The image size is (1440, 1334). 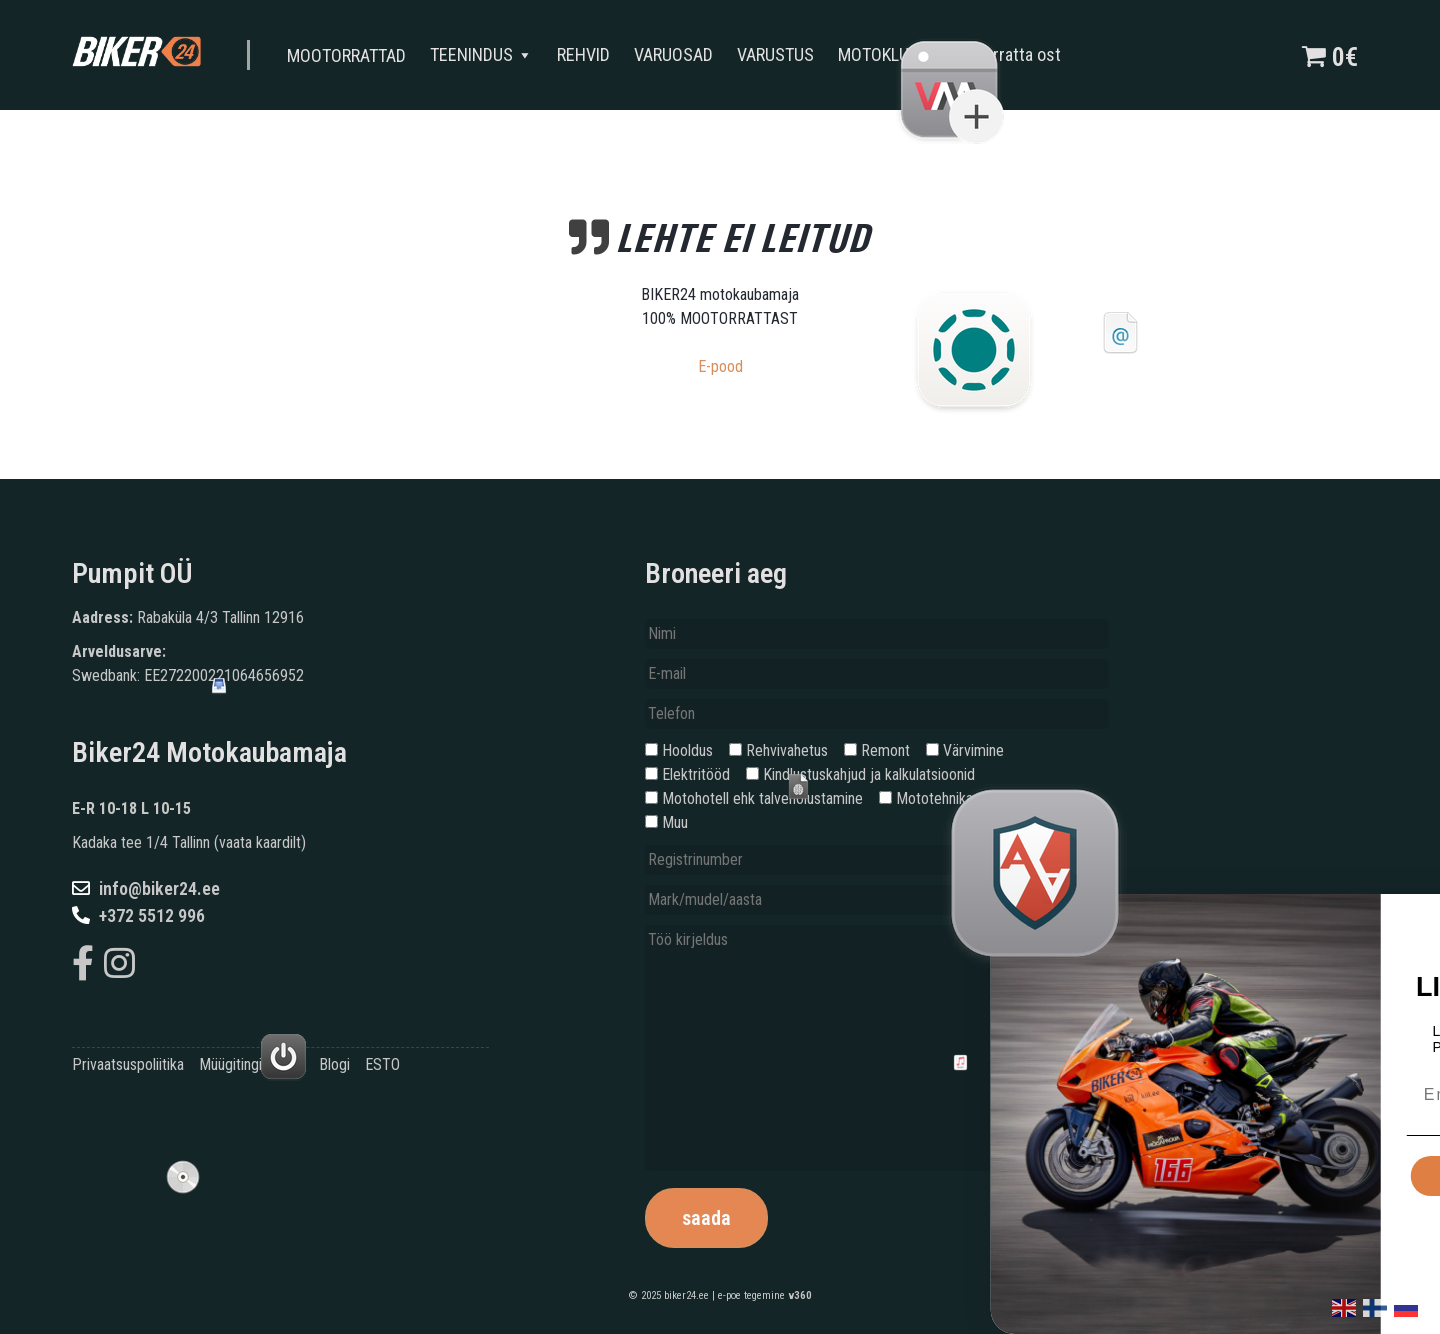 What do you see at coordinates (798, 786) in the screenshot?
I see `a DICOM medical imaging file` at bounding box center [798, 786].